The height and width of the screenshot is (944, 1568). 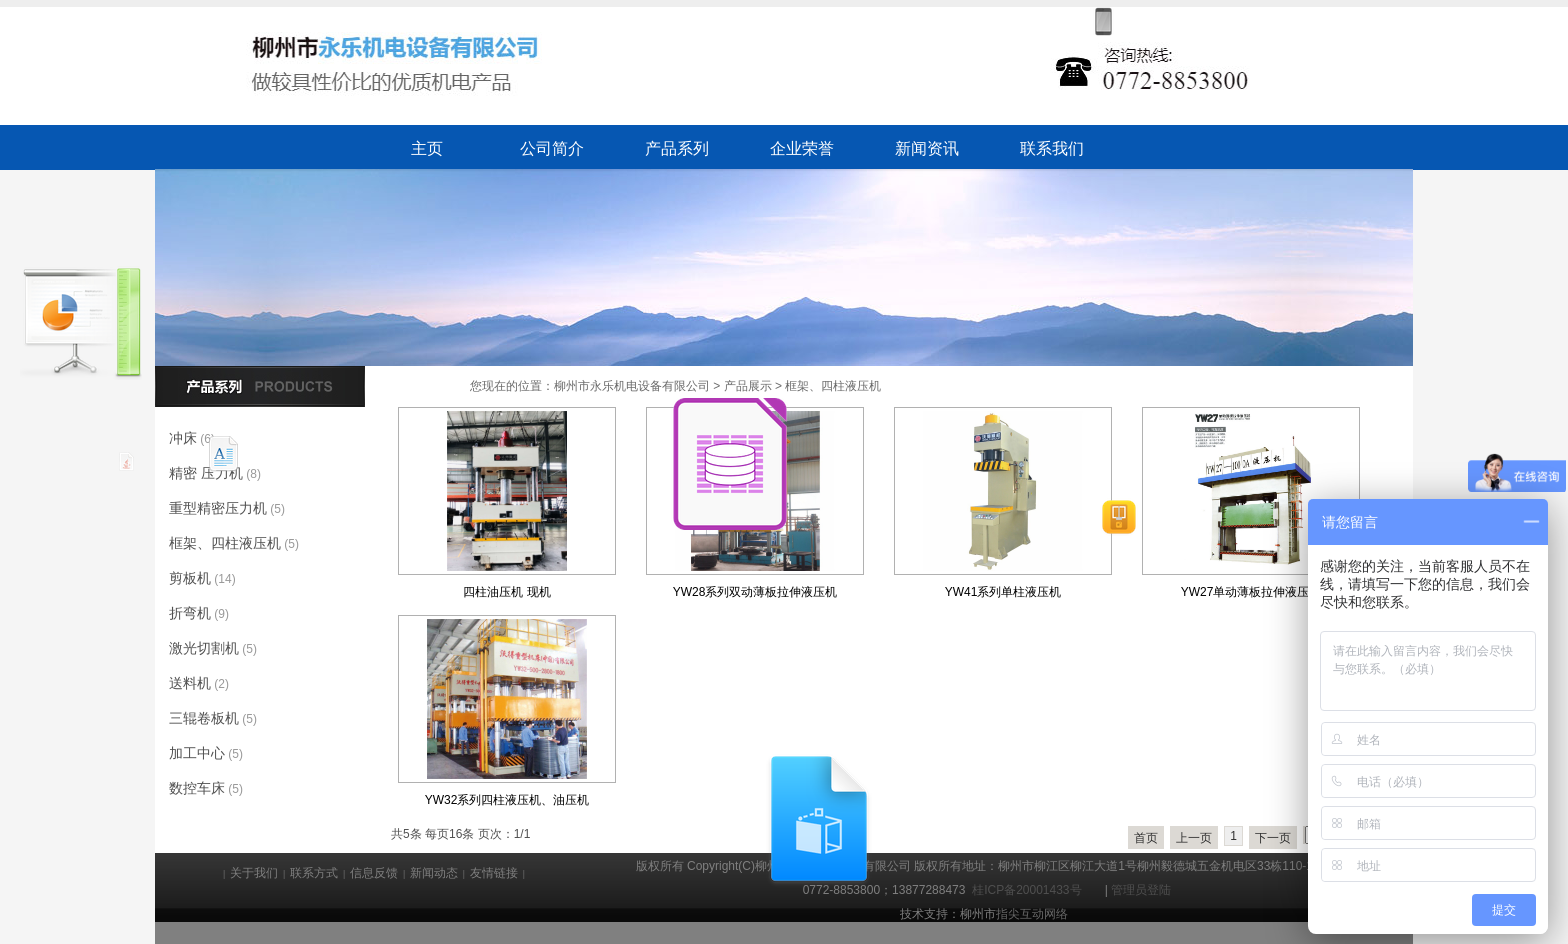 I want to click on open Piper mouse configuration app, so click(x=1119, y=517).